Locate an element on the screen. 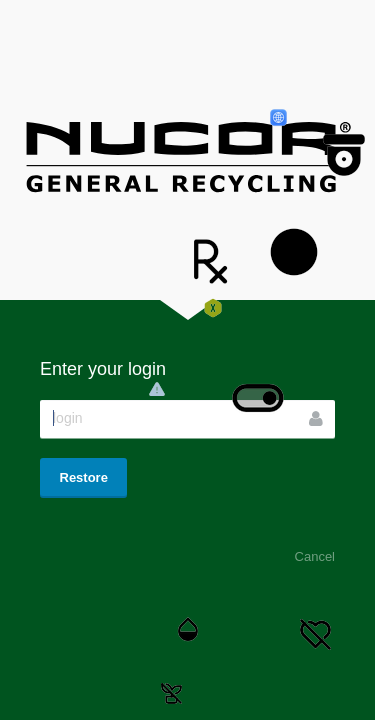 This screenshot has width=375, height=720. toggle switch in the on/enabled state is located at coordinates (258, 398).